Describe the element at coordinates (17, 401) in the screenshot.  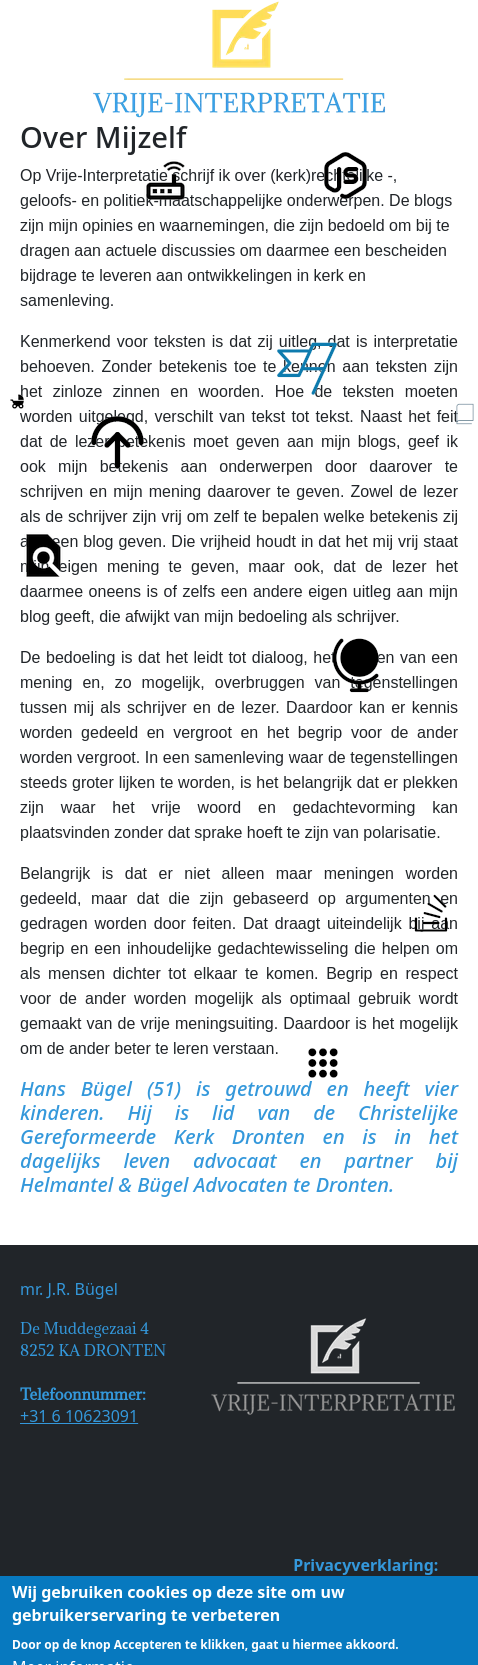
I see `indicates a child-friendly or family-friendly location` at that location.